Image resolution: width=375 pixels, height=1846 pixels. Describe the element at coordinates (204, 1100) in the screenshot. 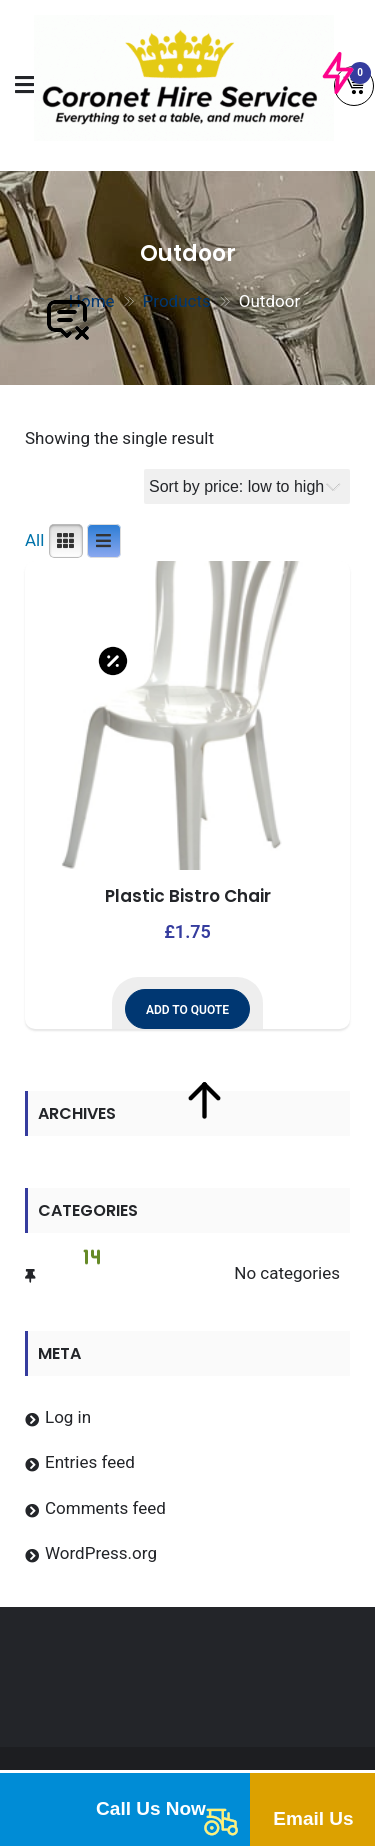

I see `move up or scroll to top` at that location.